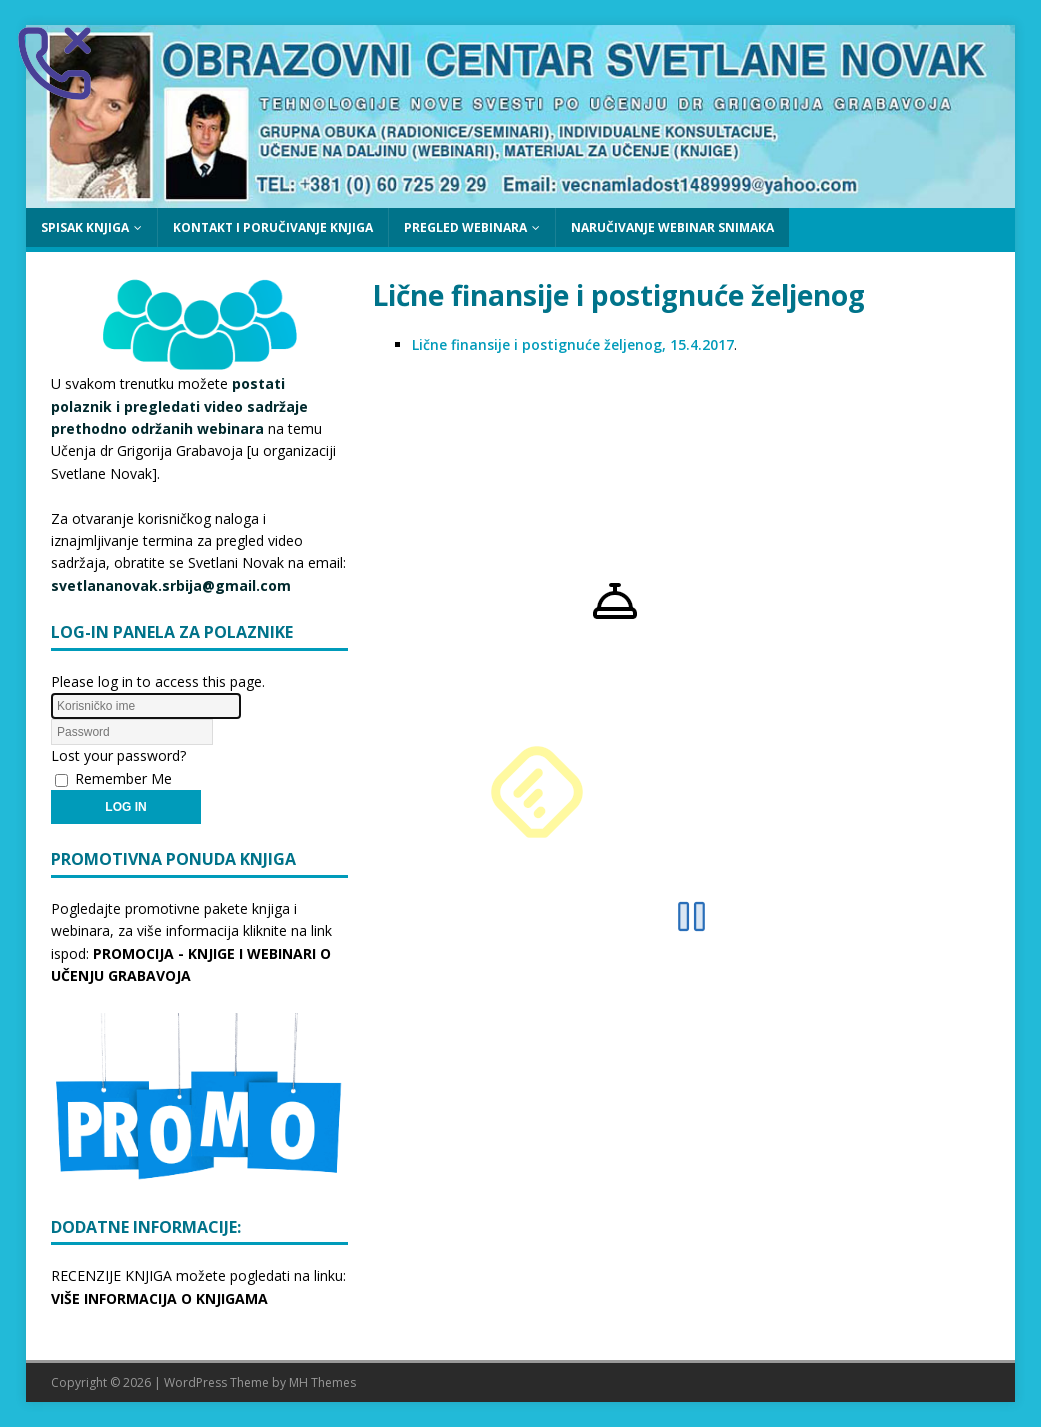 Image resolution: width=1041 pixels, height=1427 pixels. I want to click on request concierge or front desk assistance, so click(615, 601).